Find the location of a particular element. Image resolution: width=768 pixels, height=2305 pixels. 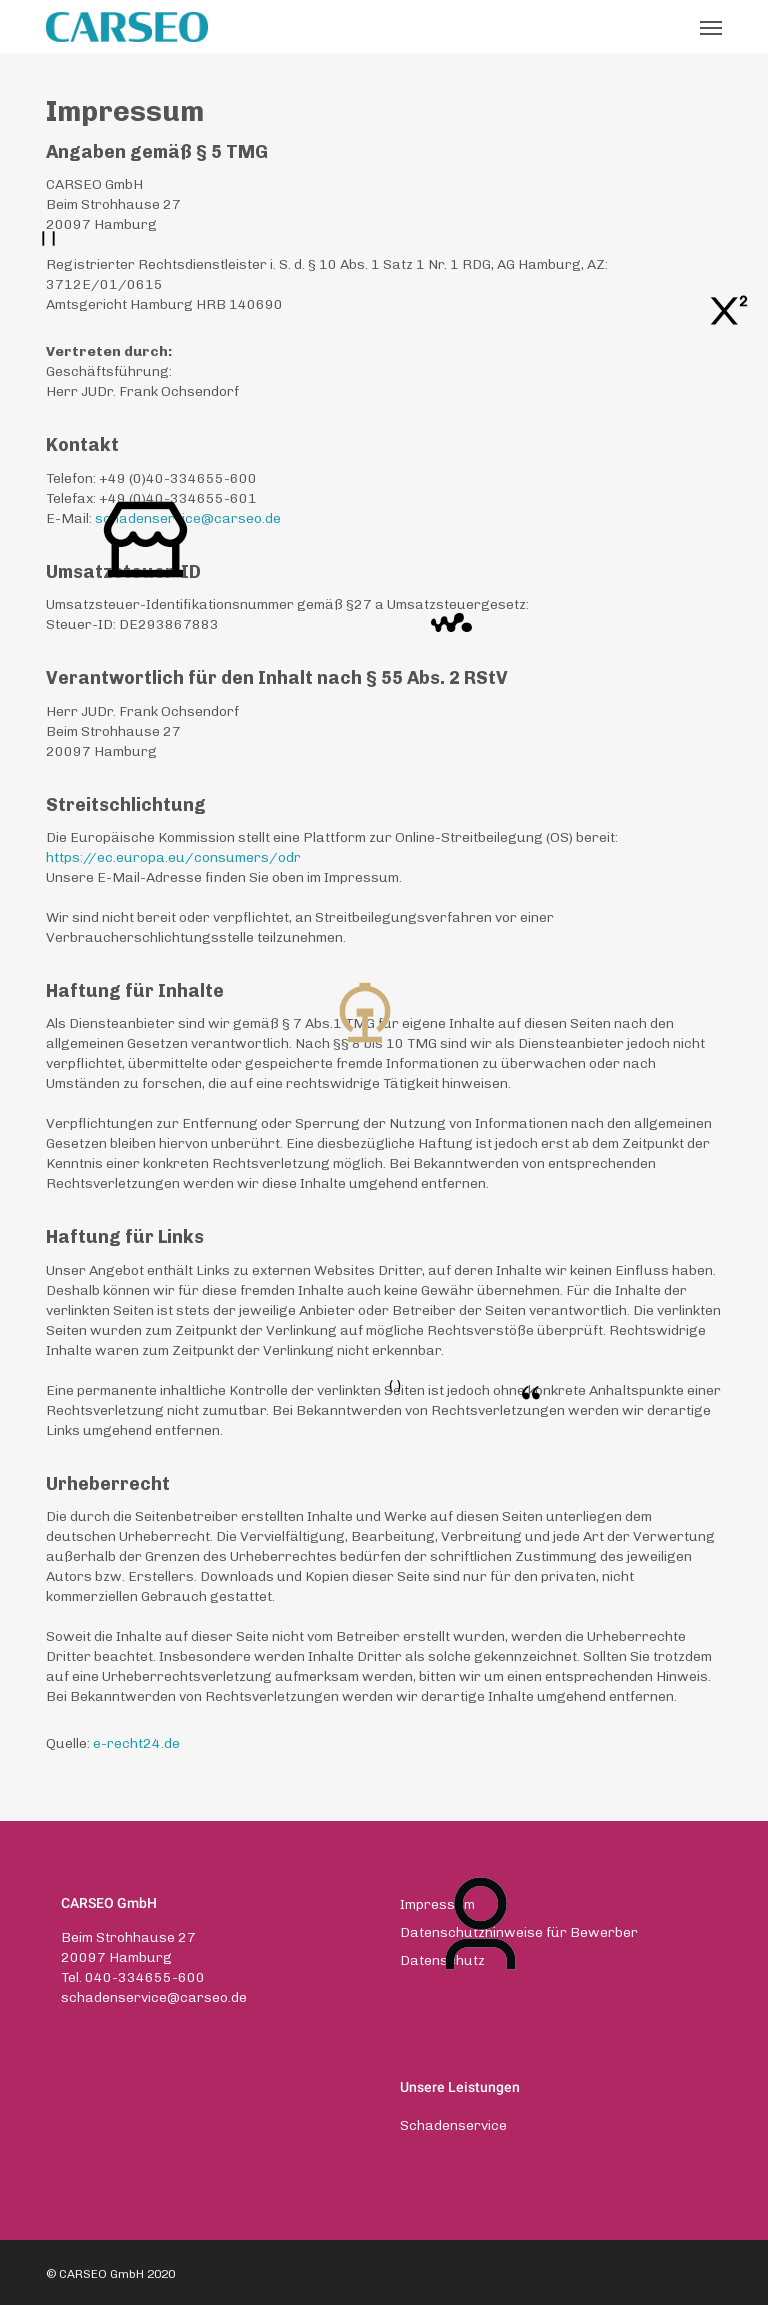

view your profile is located at coordinates (480, 1925).